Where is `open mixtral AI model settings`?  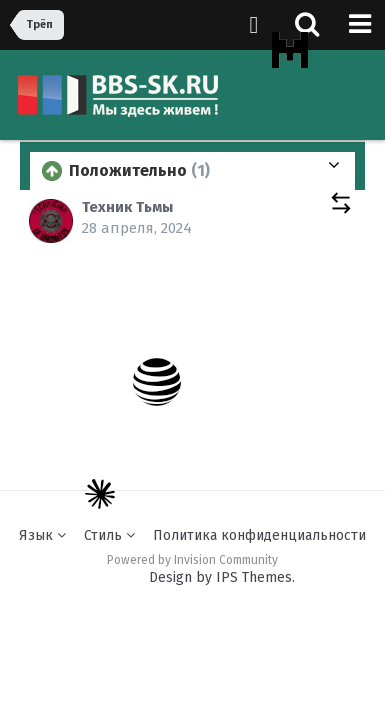
open mixtral AI model settings is located at coordinates (290, 50).